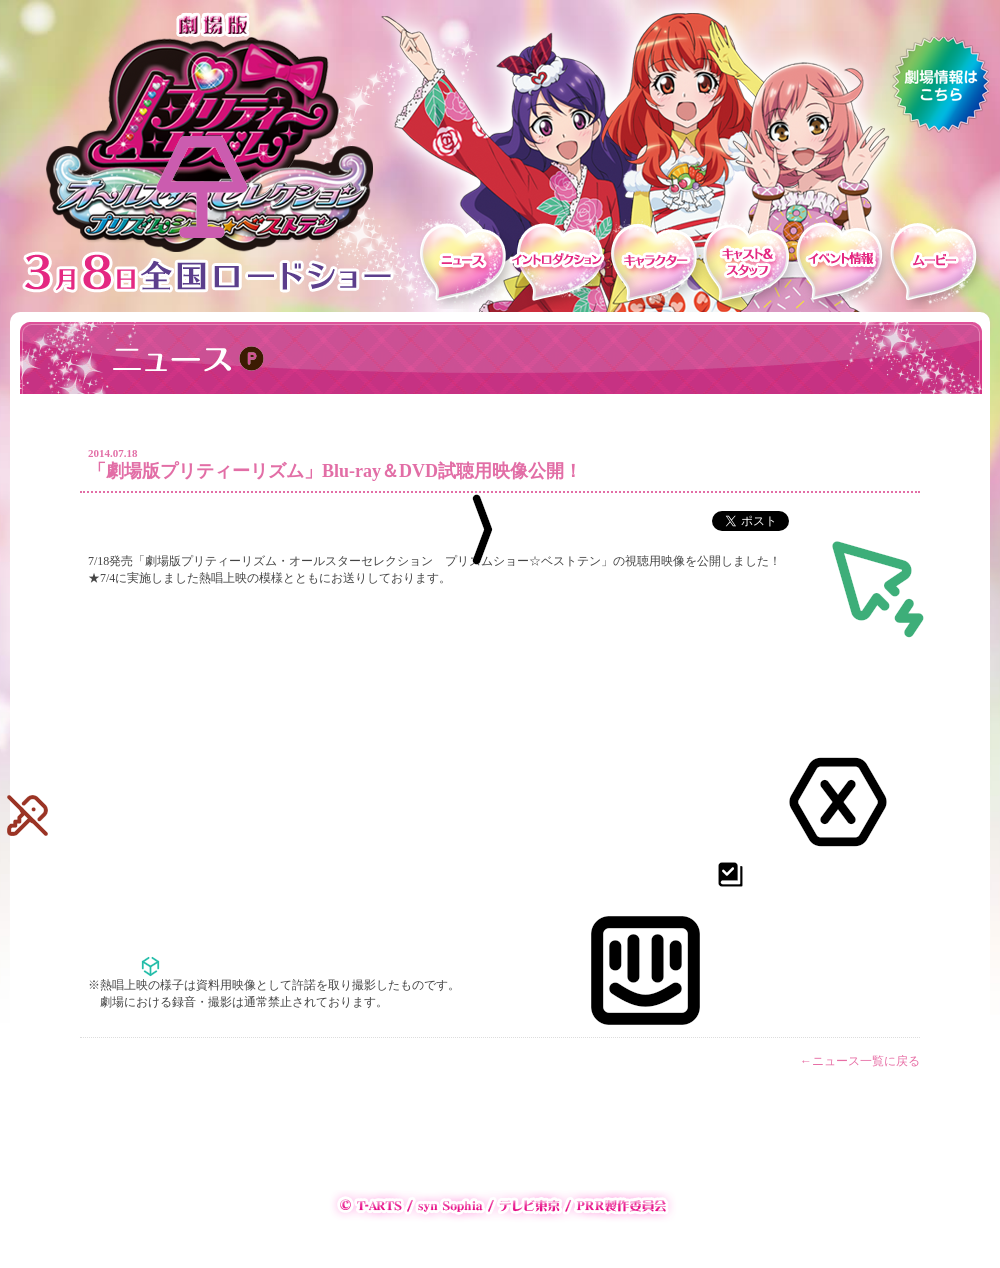 Image resolution: width=1000 pixels, height=1268 pixels. I want to click on toggle lamp or lighting on/off, so click(202, 187).